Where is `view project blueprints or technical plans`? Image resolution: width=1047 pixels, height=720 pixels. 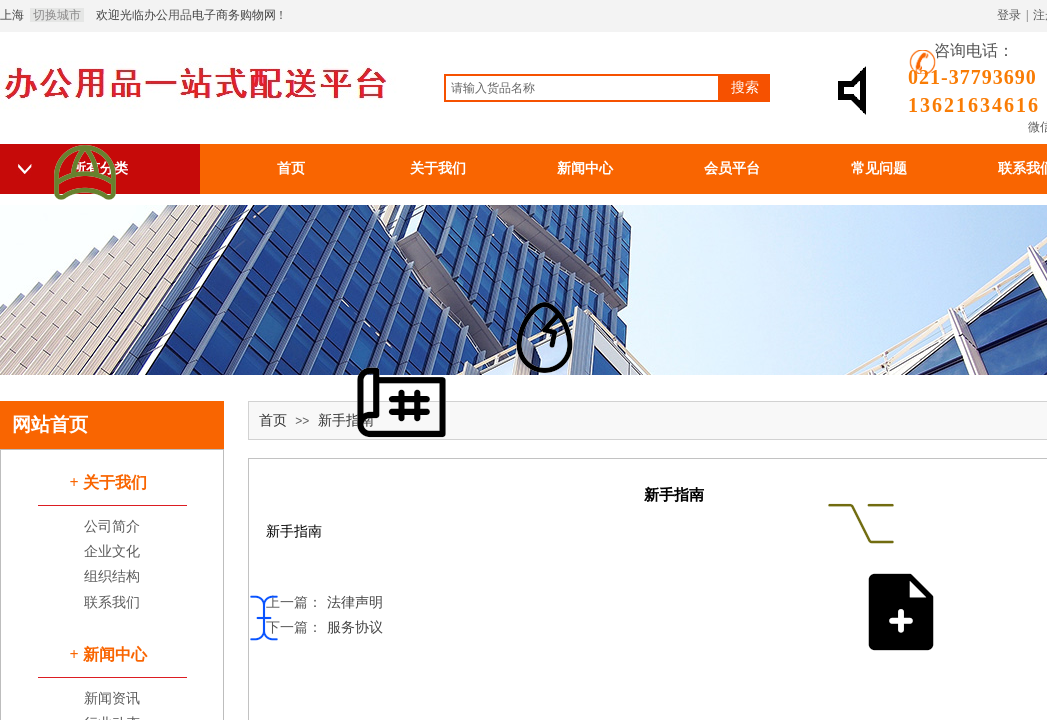
view project blueprints or technical plans is located at coordinates (401, 405).